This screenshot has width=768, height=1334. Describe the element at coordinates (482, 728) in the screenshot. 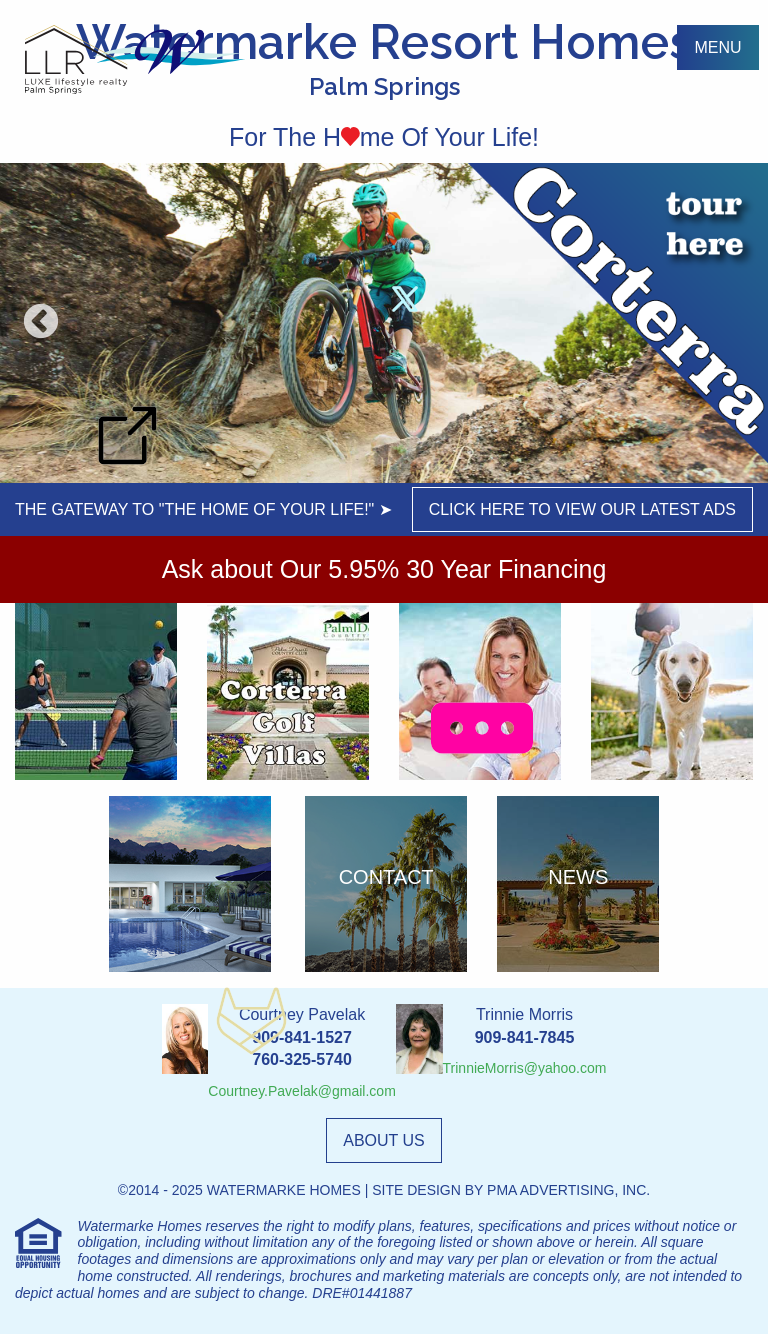

I see `access more options or actions` at that location.